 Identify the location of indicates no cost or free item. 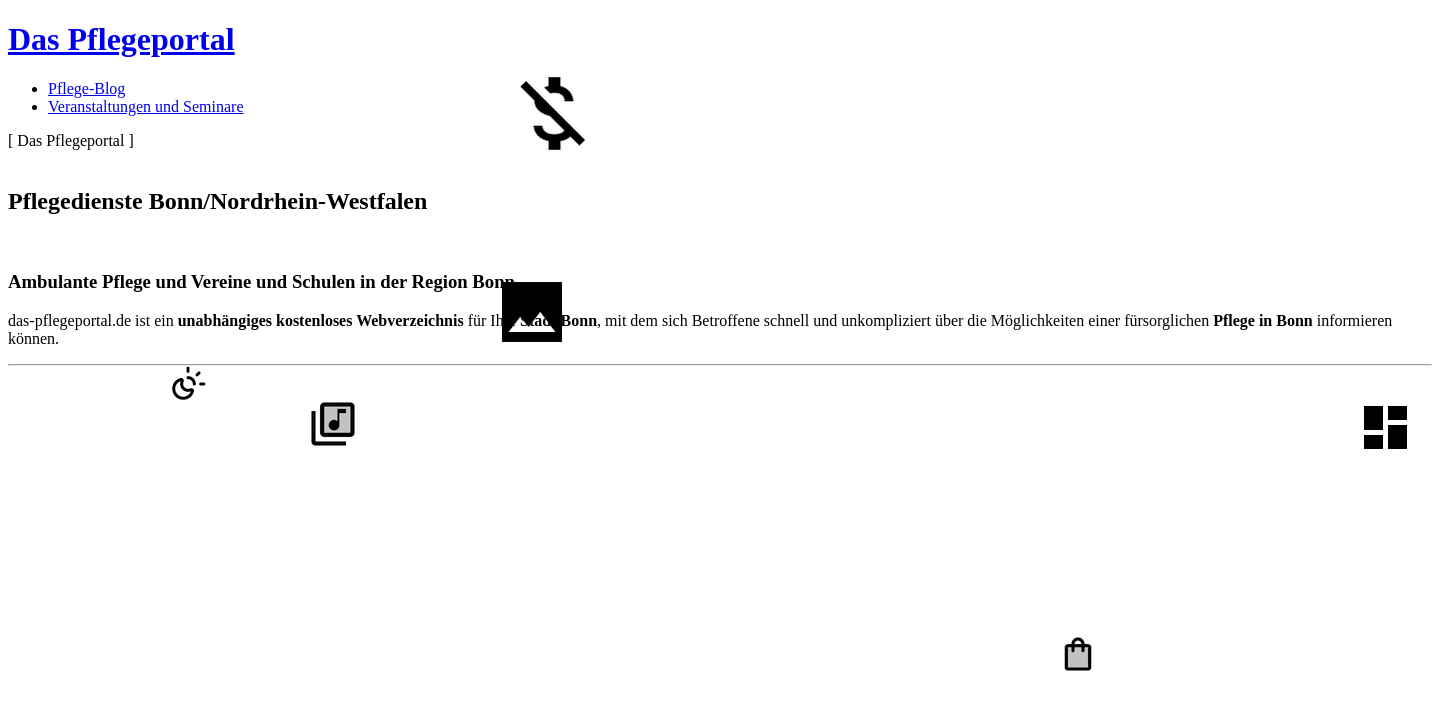
(552, 113).